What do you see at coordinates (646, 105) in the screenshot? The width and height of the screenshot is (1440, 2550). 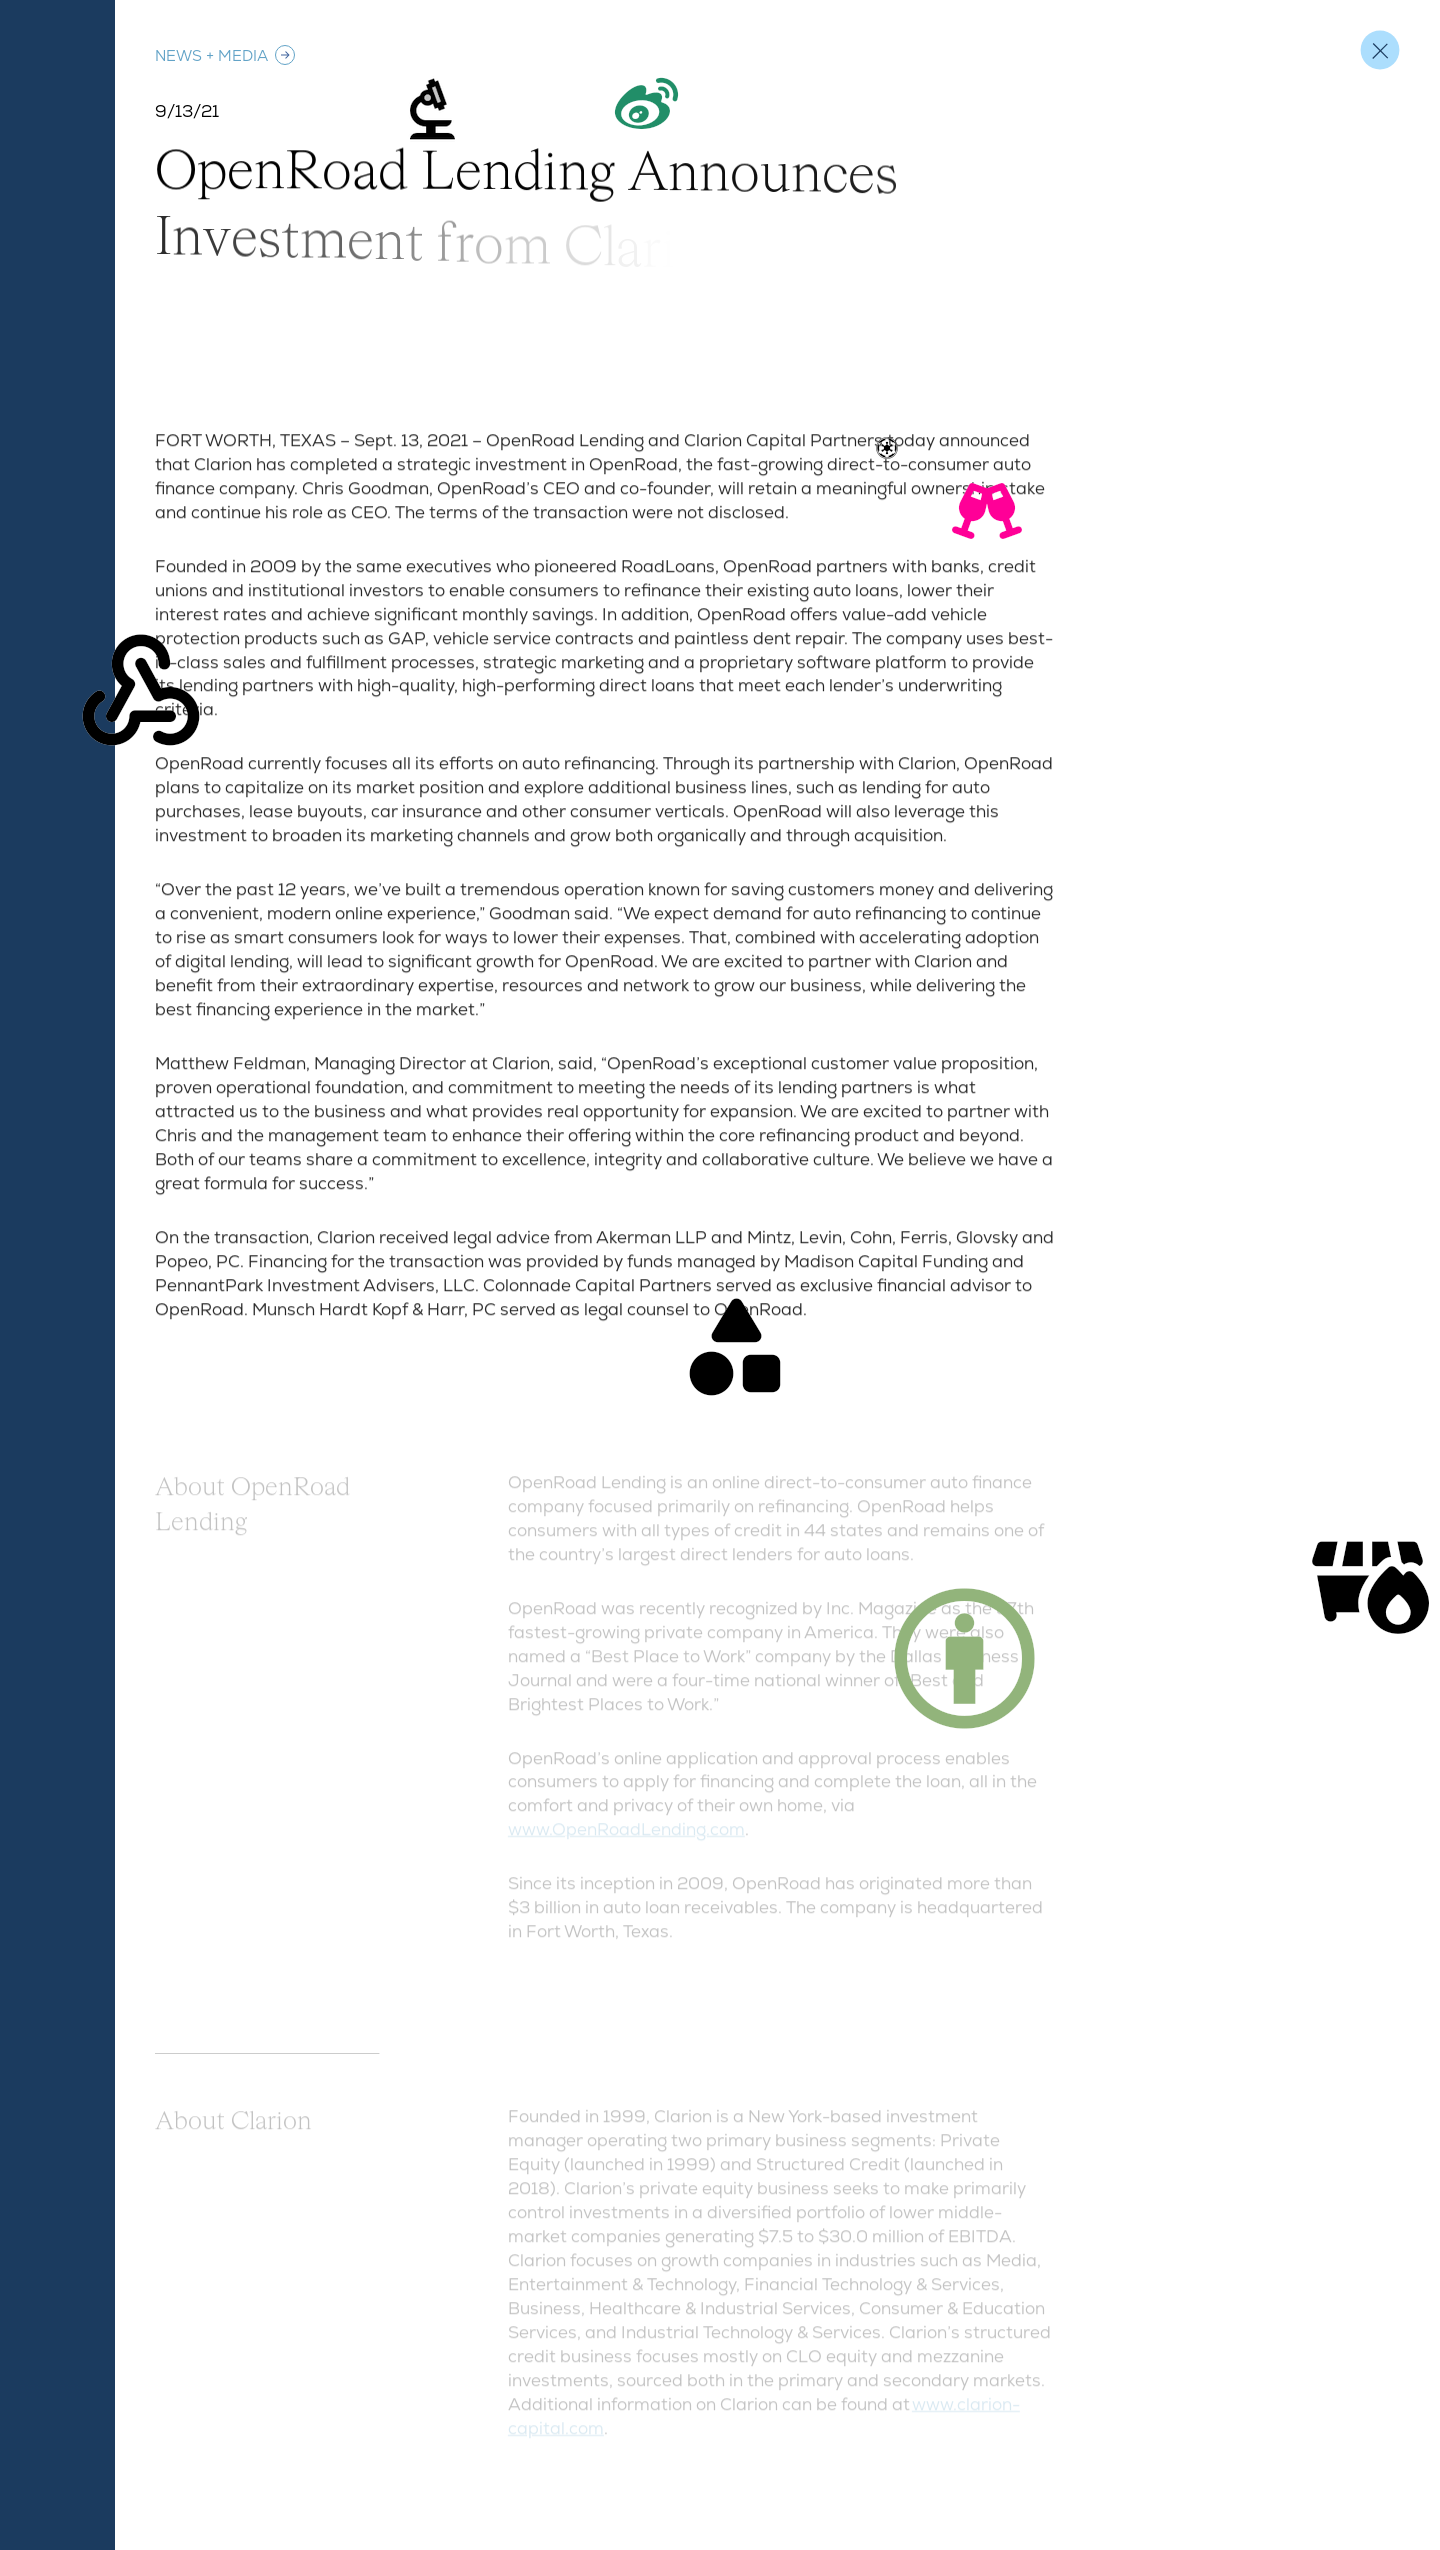 I see `open weibo app` at bounding box center [646, 105].